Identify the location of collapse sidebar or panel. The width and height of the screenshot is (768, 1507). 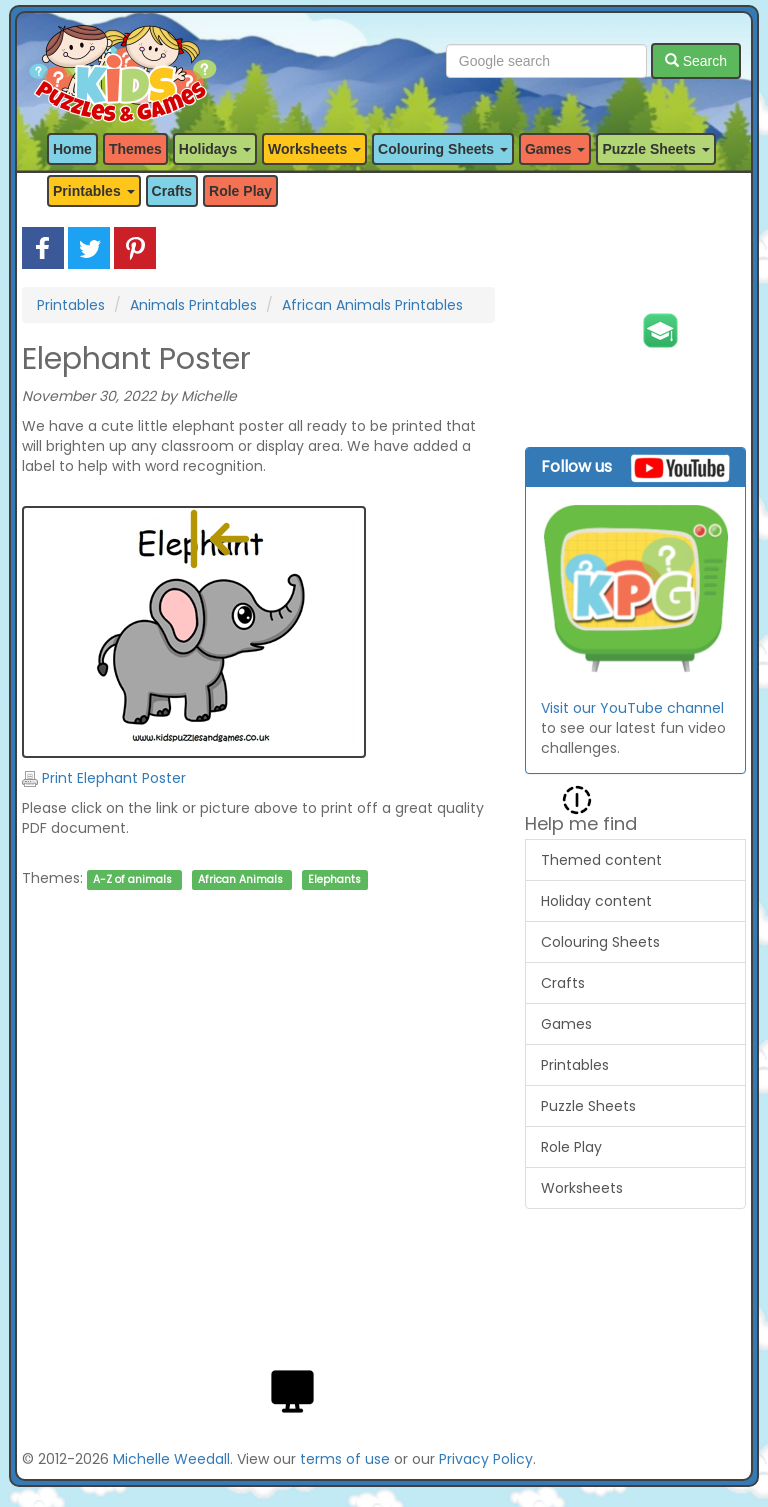
(220, 539).